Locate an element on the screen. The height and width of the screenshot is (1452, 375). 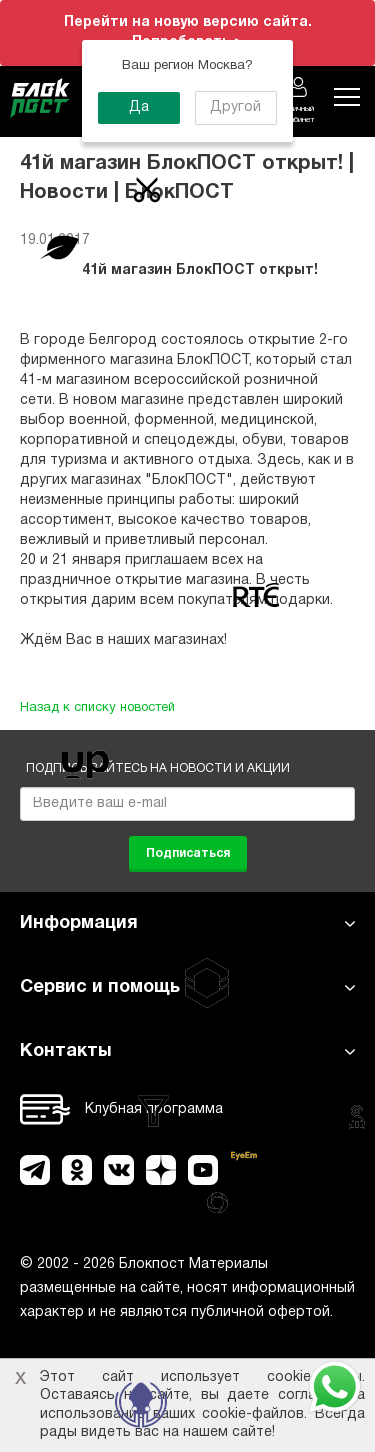
PyPy Python interpreter branding is located at coordinates (217, 1202).